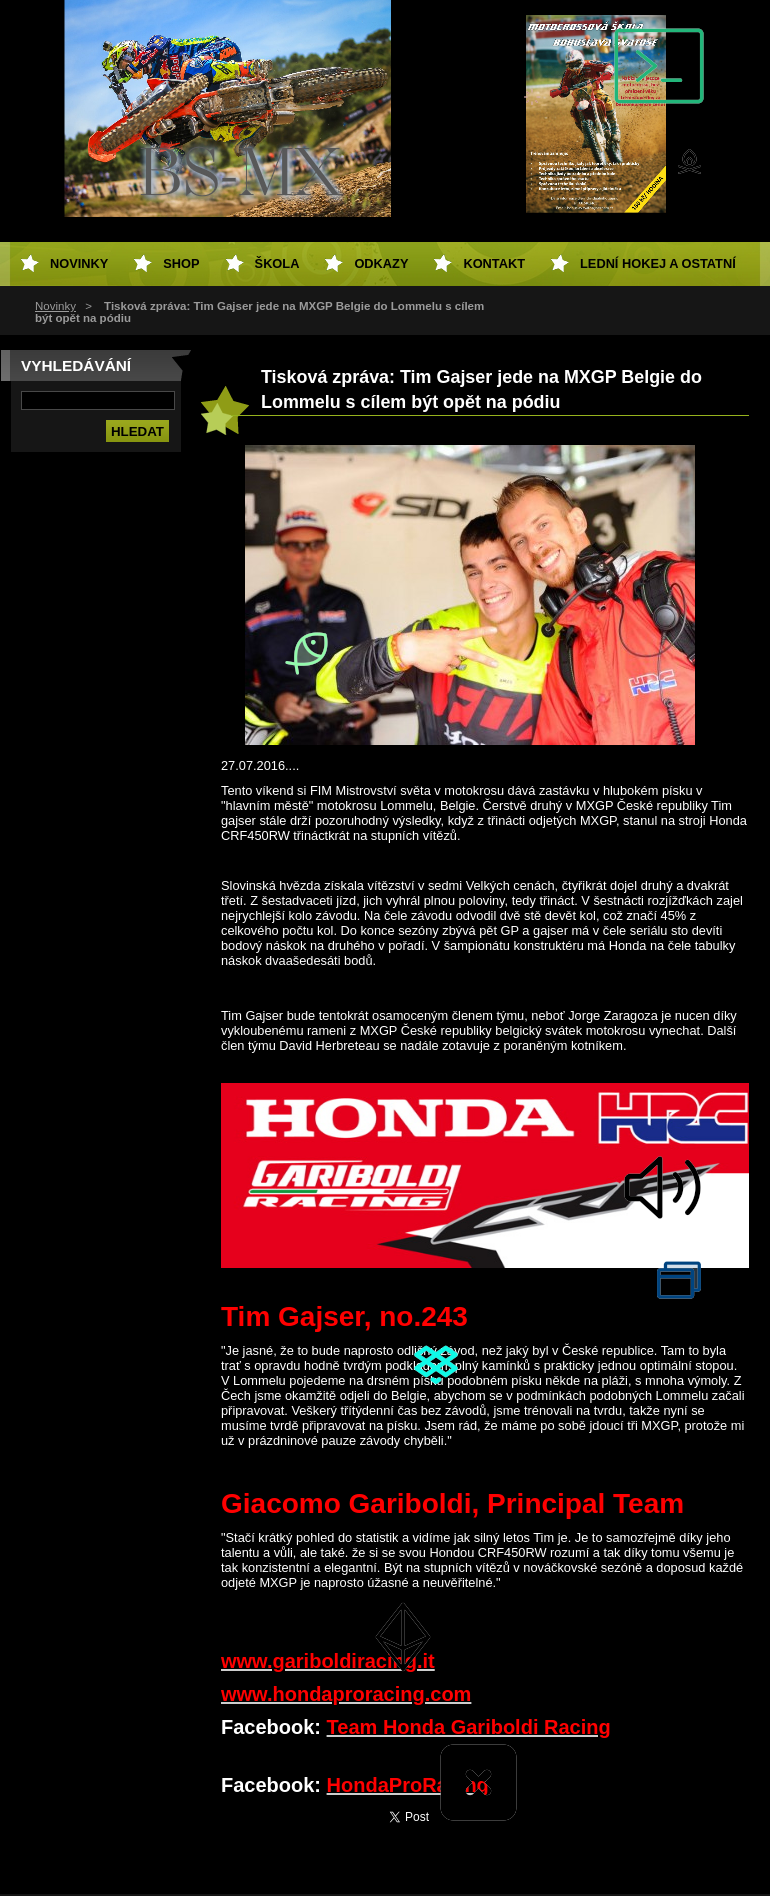 The width and height of the screenshot is (770, 1896). What do you see at coordinates (436, 1363) in the screenshot?
I see `open dropbox cloud storage` at bounding box center [436, 1363].